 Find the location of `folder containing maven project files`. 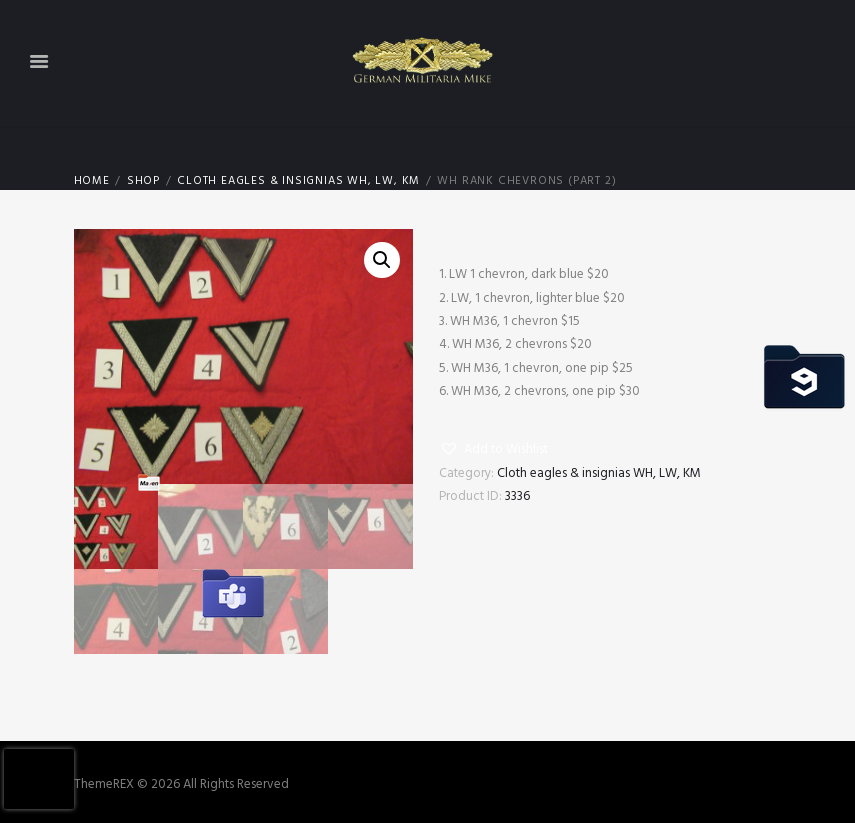

folder containing maven project files is located at coordinates (149, 483).